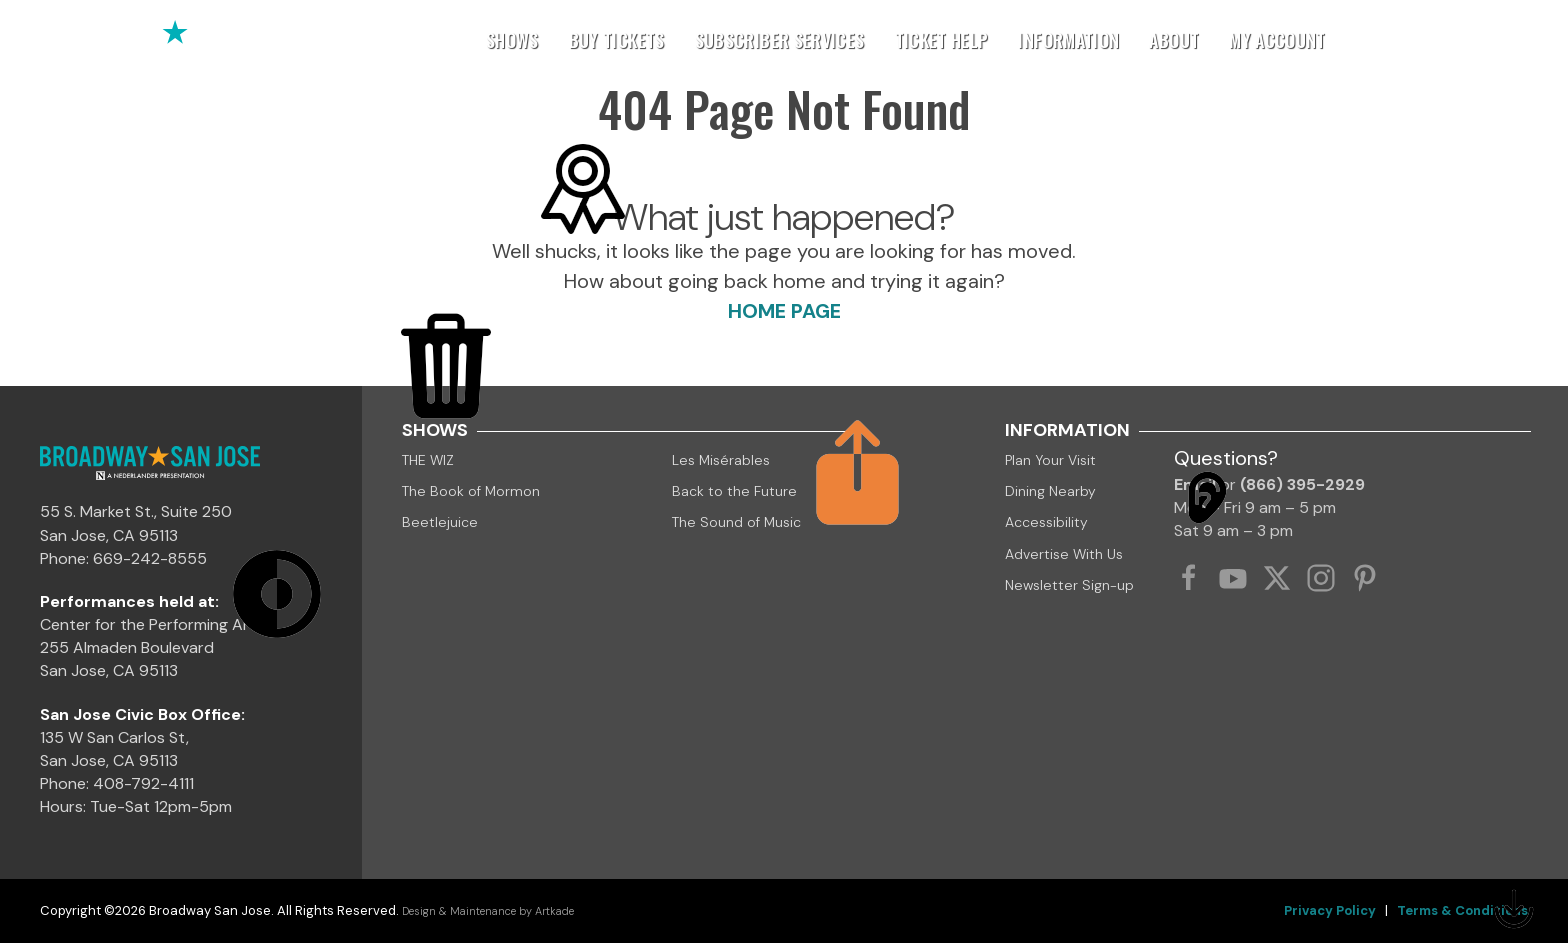 This screenshot has height=943, width=1568. Describe the element at coordinates (1207, 497) in the screenshot. I see `accessibility settings for hearing options` at that location.